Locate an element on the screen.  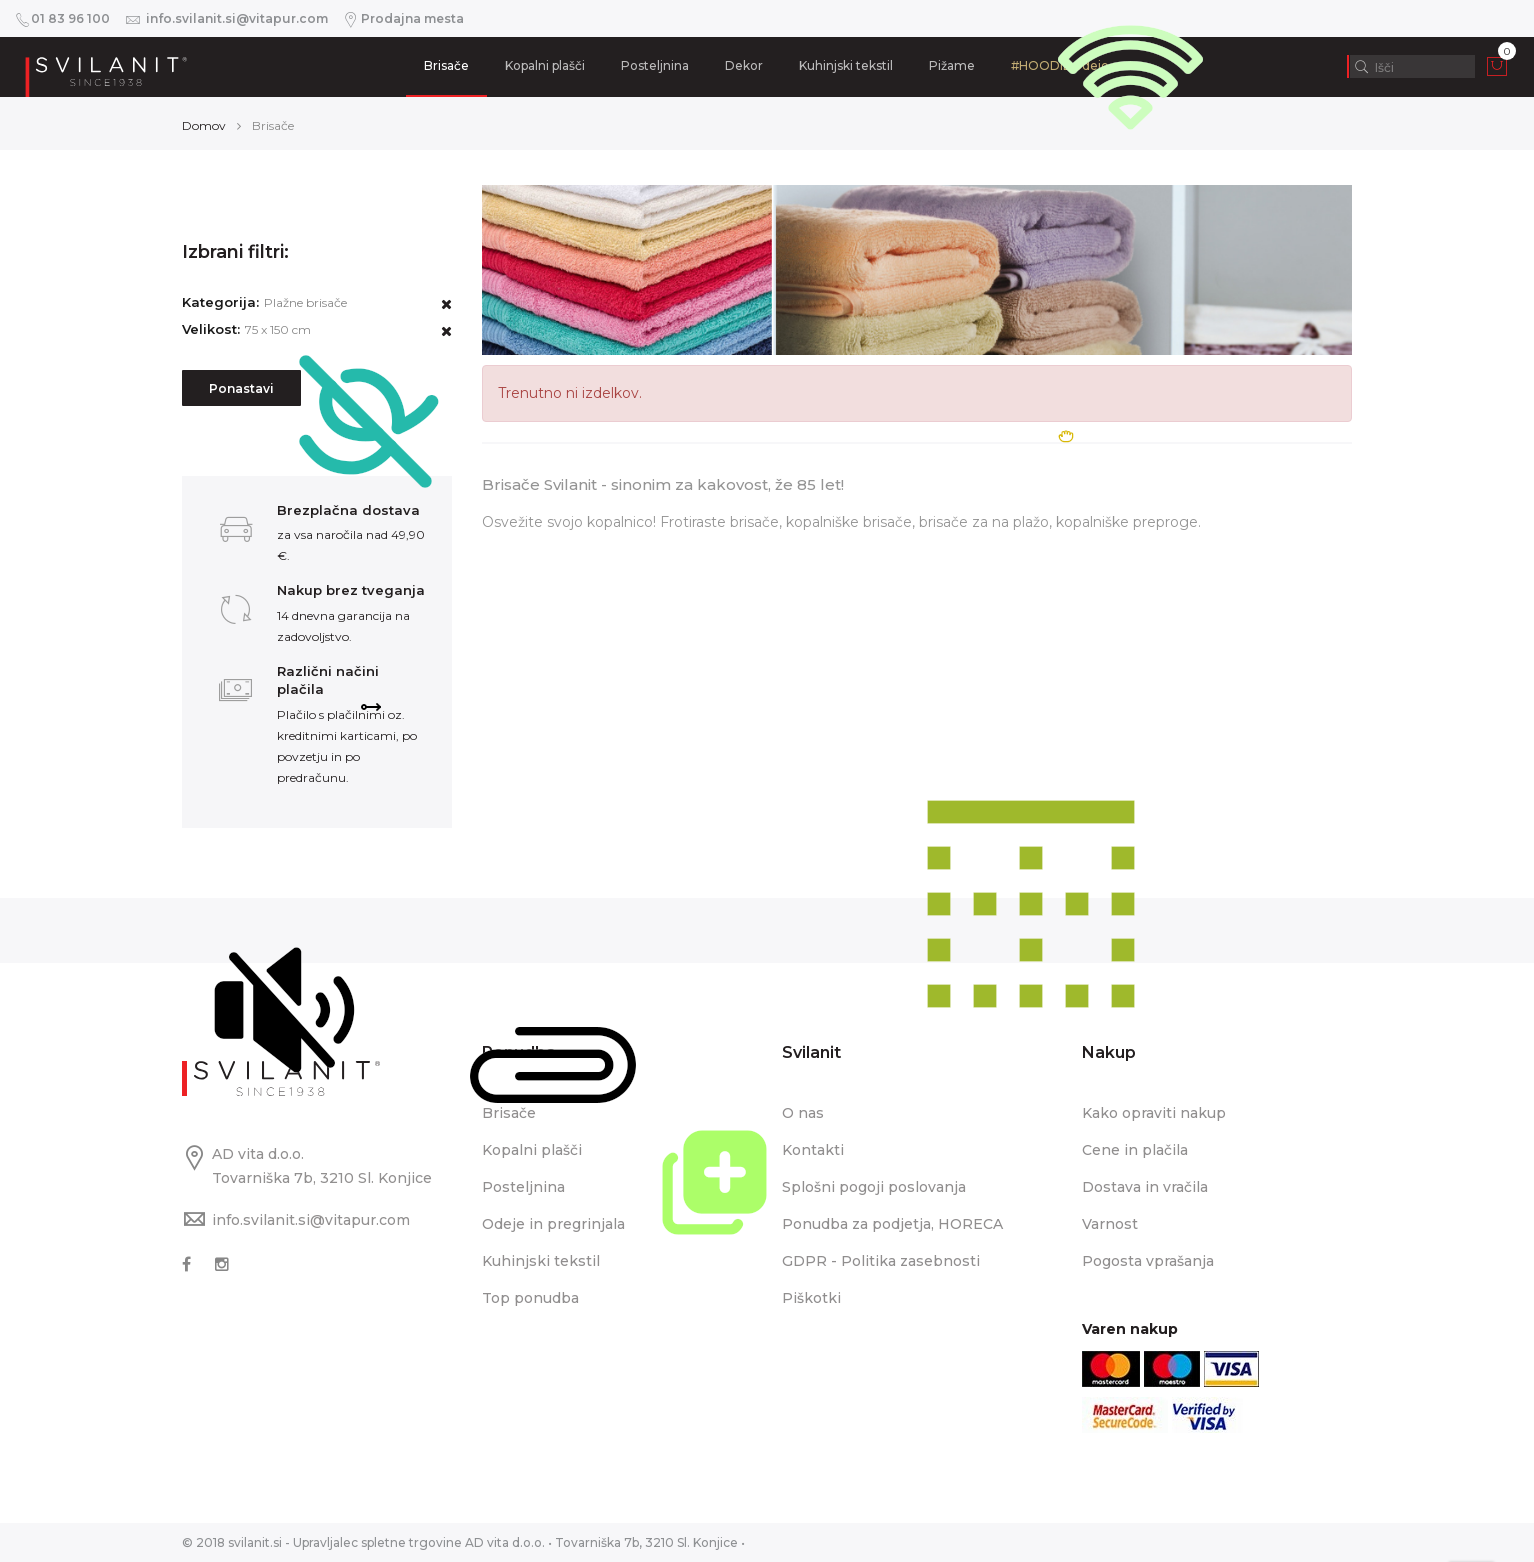
disable freehand drawing mode is located at coordinates (365, 421).